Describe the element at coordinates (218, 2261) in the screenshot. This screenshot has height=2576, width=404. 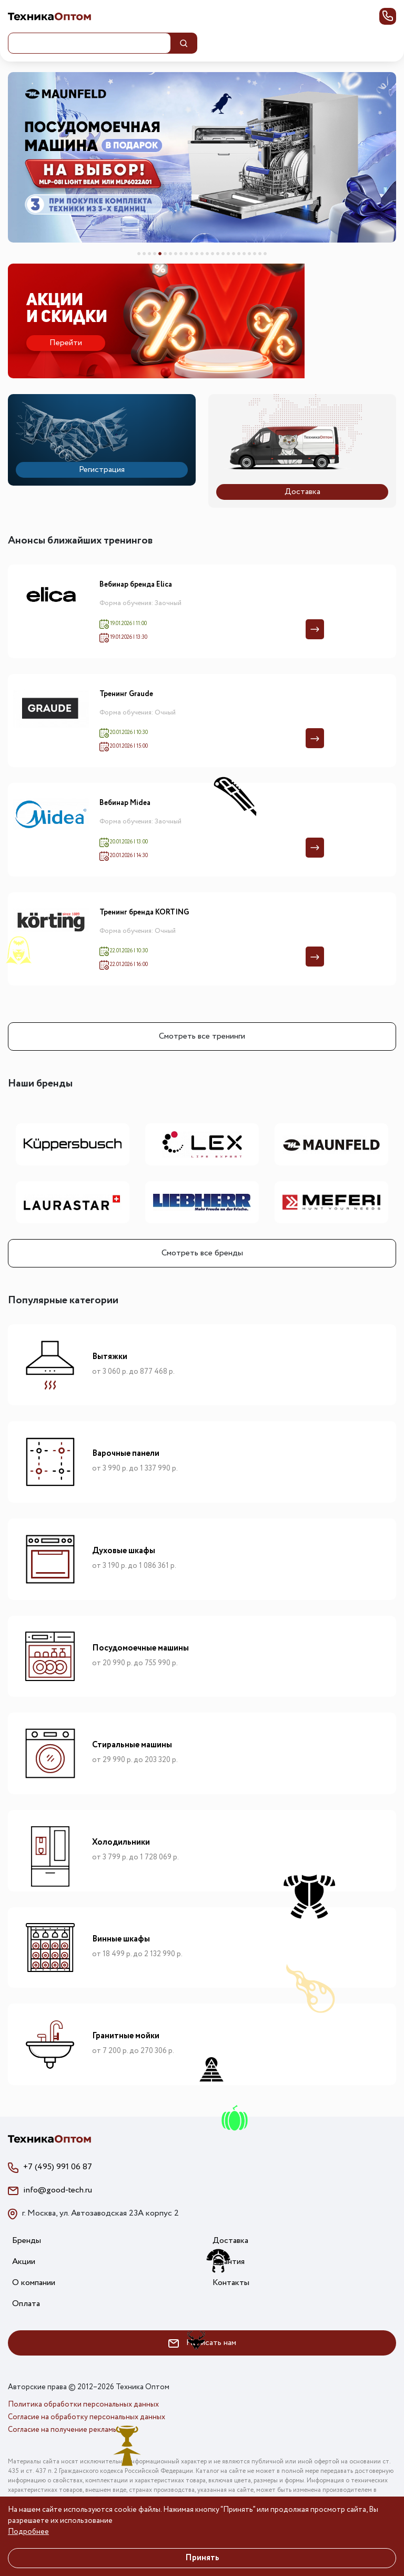
I see `select roman or ancient warrior character class` at that location.